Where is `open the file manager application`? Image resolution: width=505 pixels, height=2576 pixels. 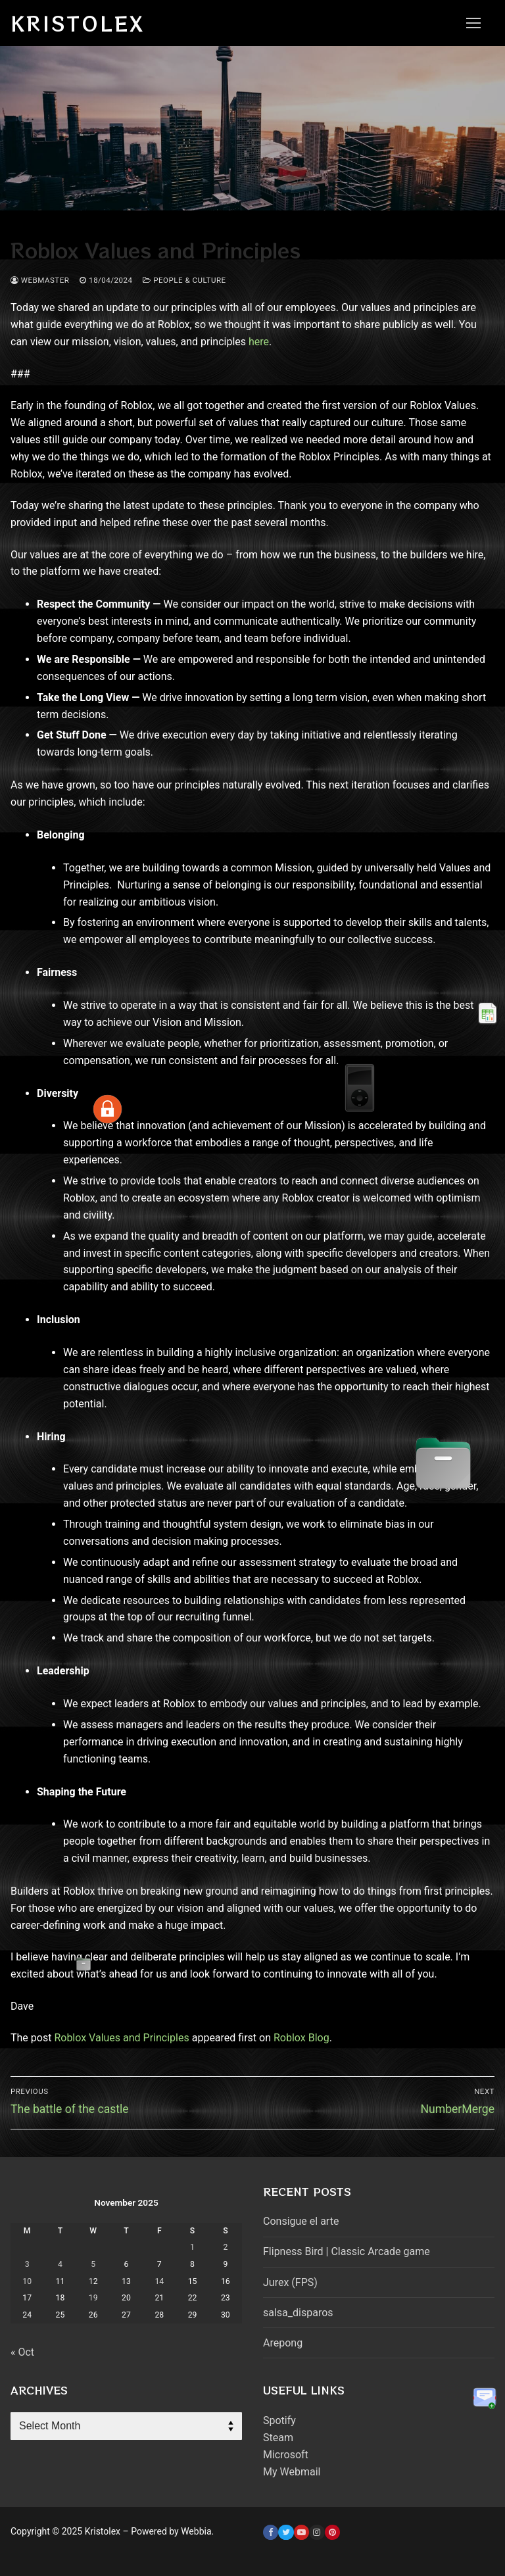
open the file manager application is located at coordinates (84, 1964).